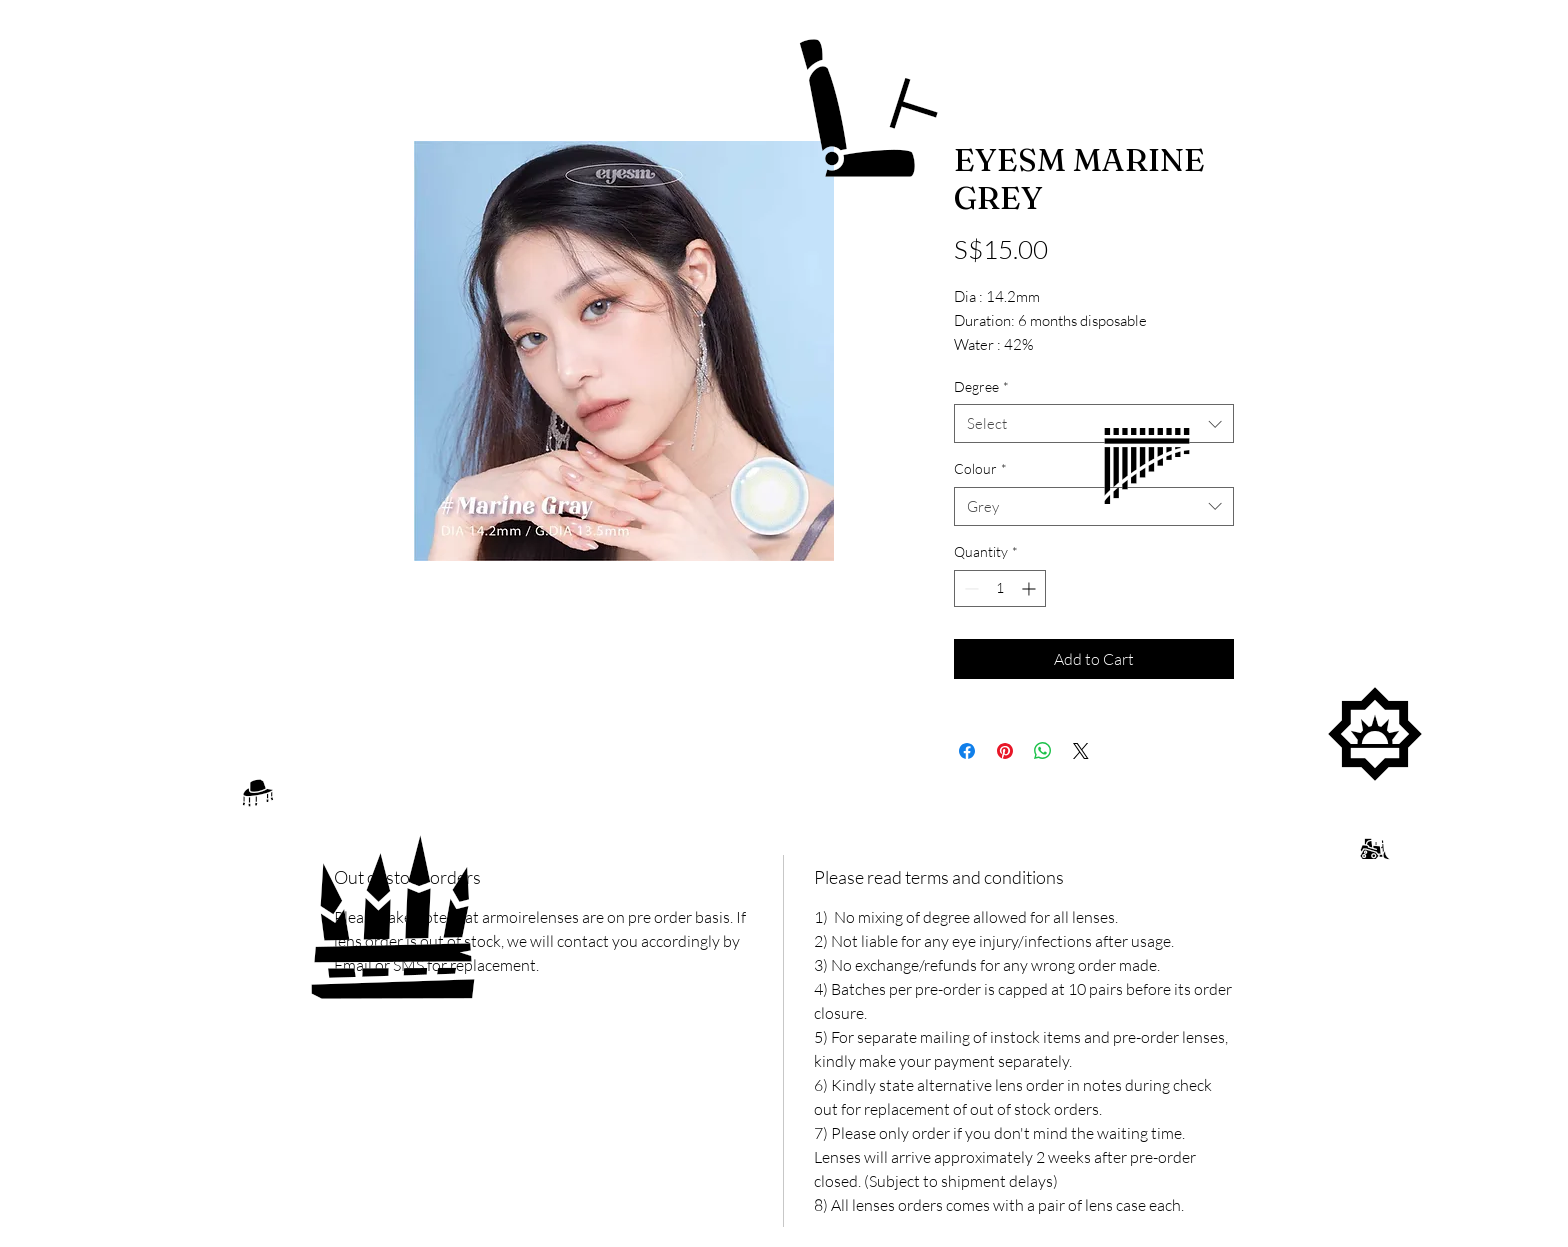  What do you see at coordinates (1375, 849) in the screenshot?
I see `construction or demolition in progress` at bounding box center [1375, 849].